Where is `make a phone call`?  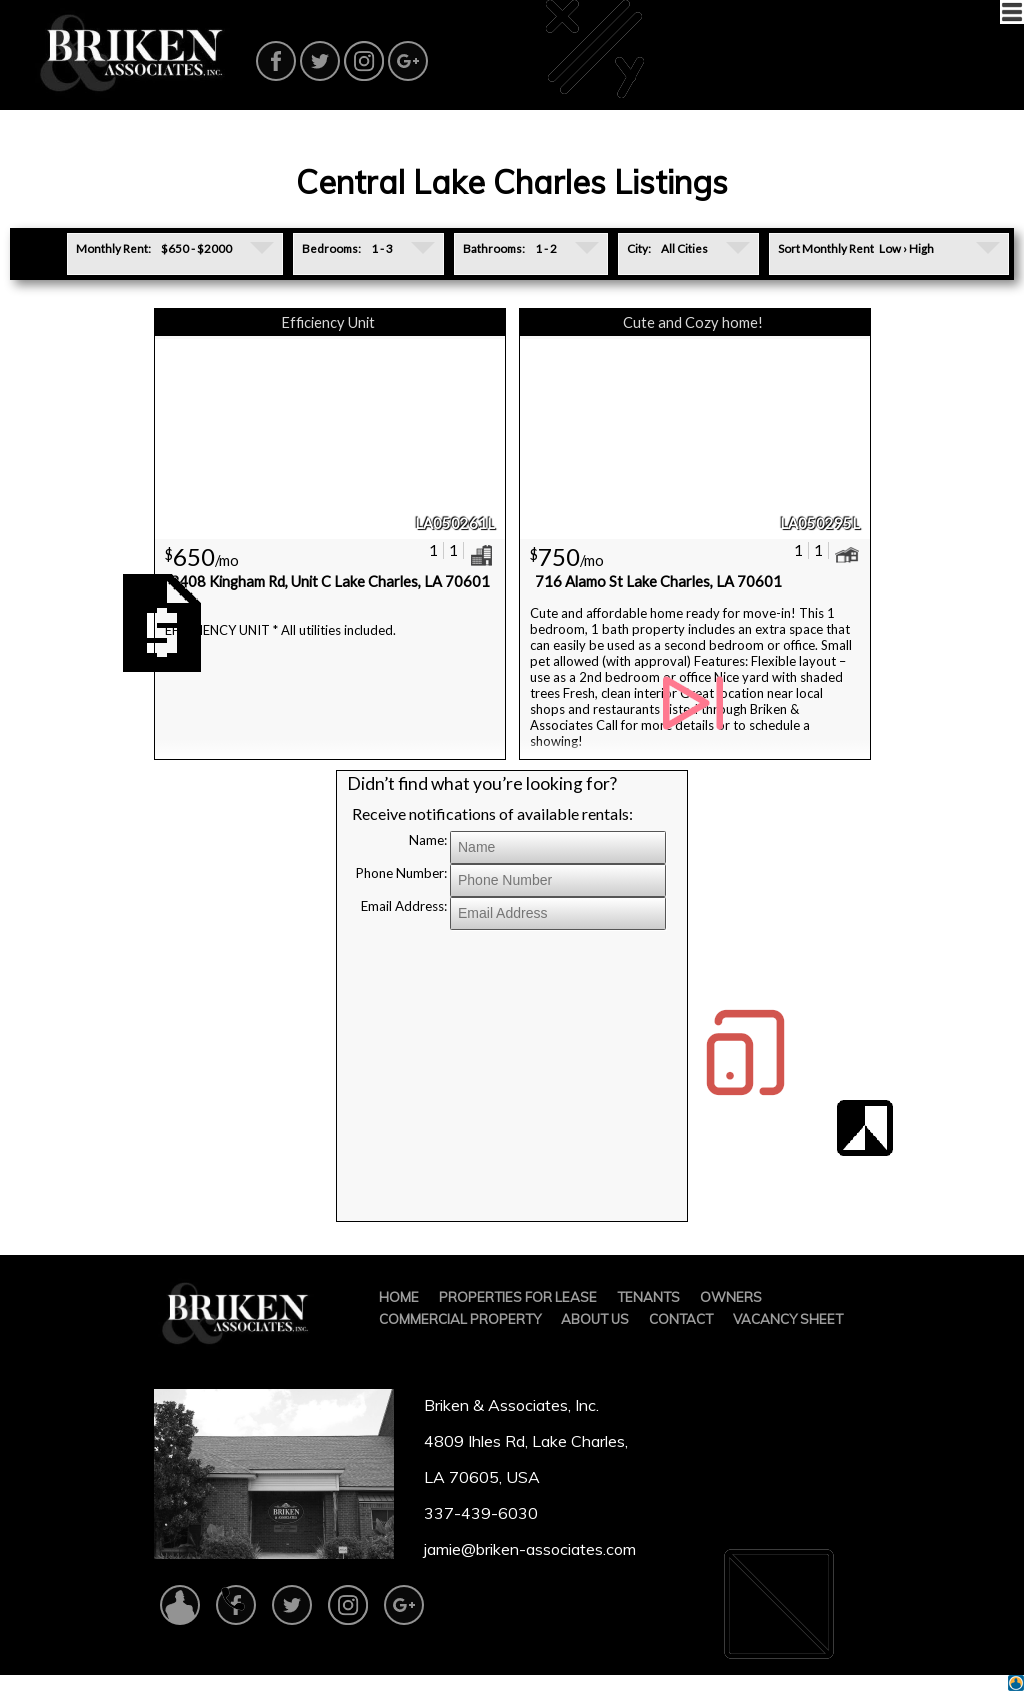 make a phone call is located at coordinates (233, 1599).